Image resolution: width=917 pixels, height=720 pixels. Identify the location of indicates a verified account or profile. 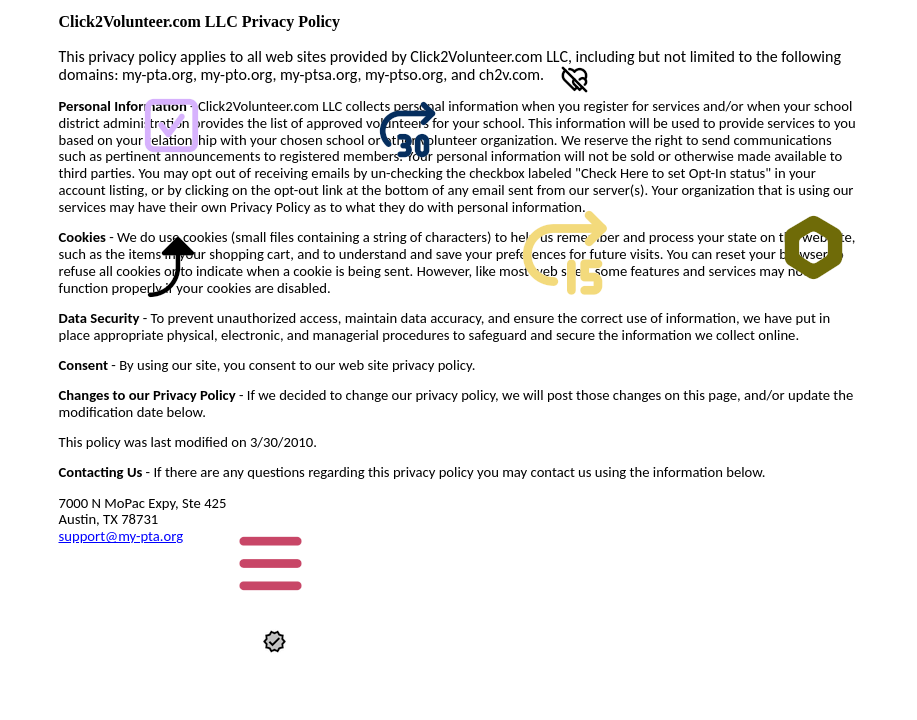
(274, 641).